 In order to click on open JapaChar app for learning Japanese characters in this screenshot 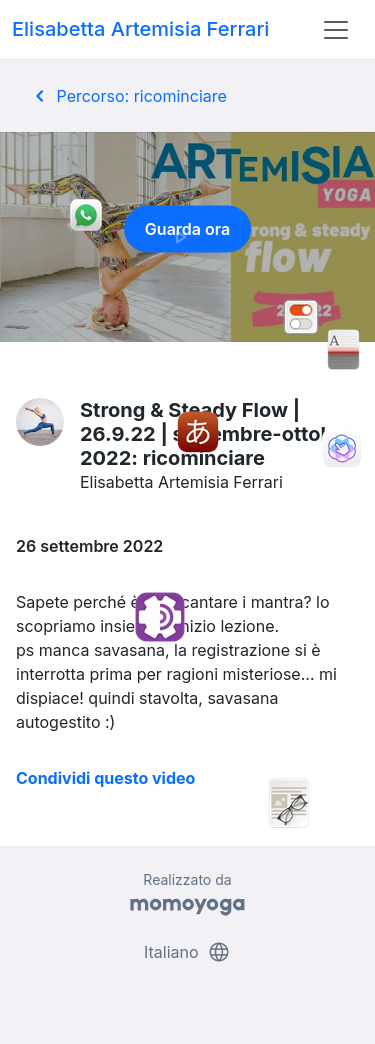, I will do `click(198, 432)`.